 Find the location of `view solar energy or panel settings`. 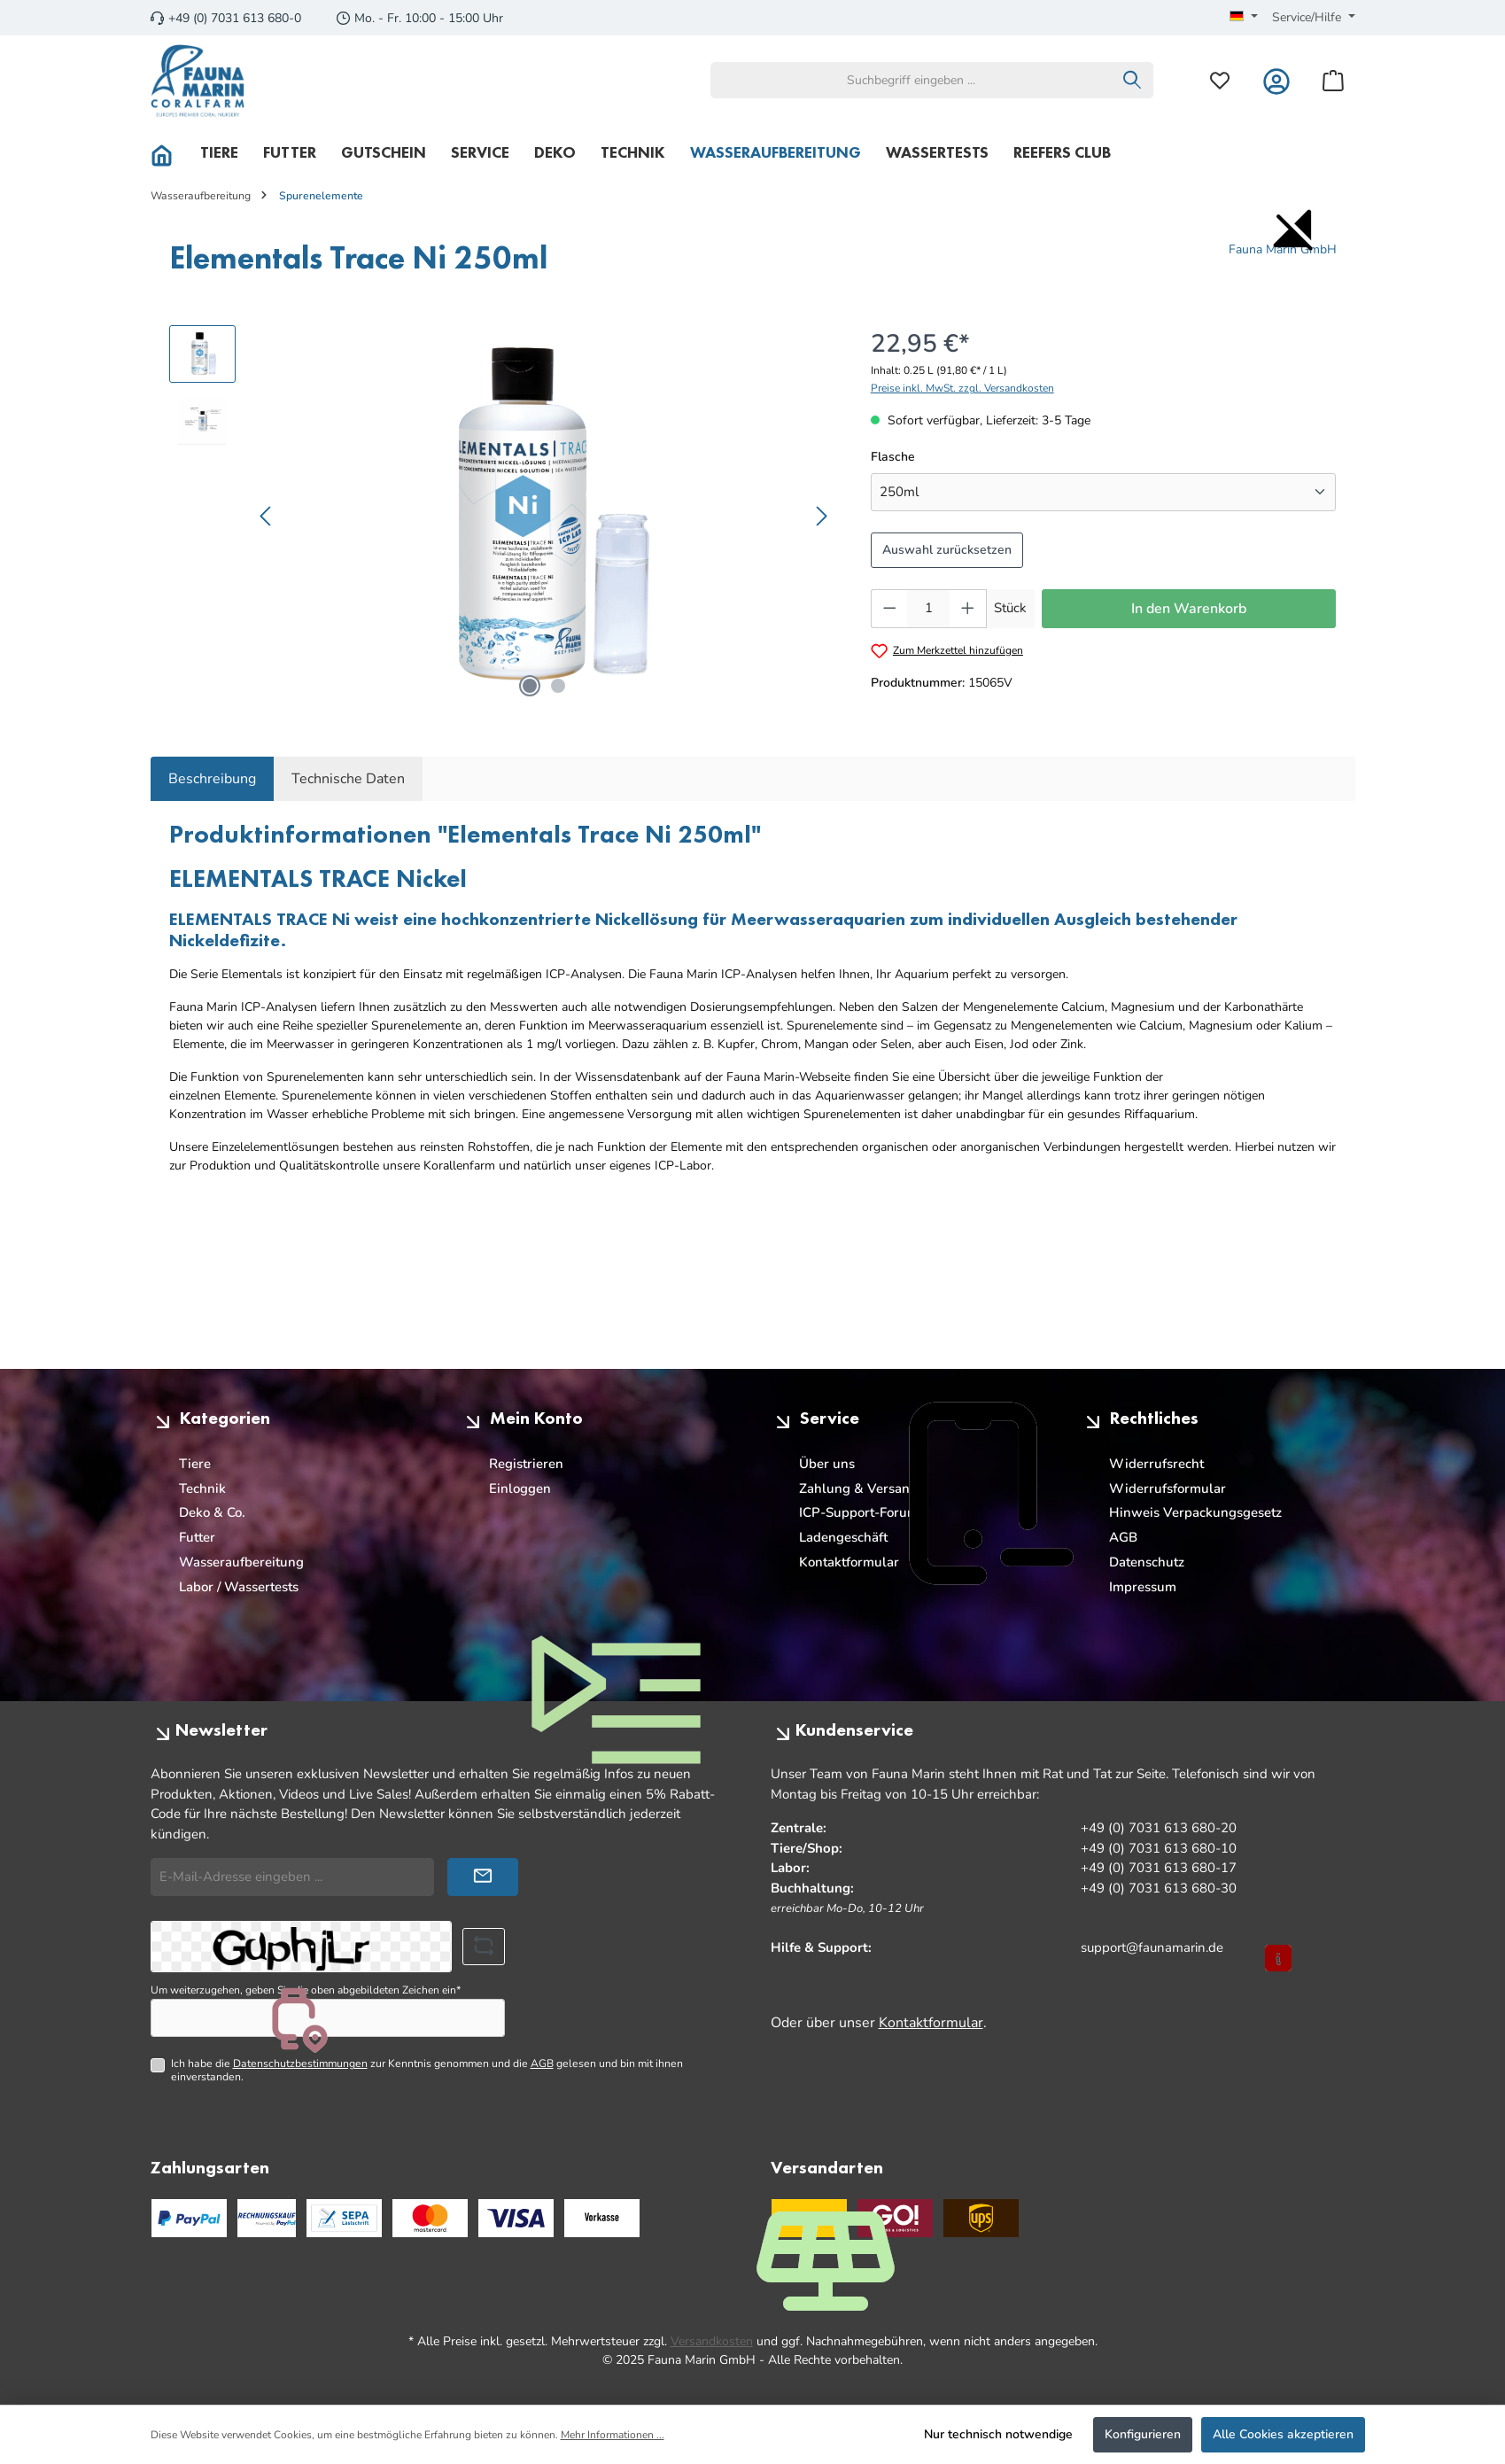

view solar energy or panel settings is located at coordinates (826, 2261).